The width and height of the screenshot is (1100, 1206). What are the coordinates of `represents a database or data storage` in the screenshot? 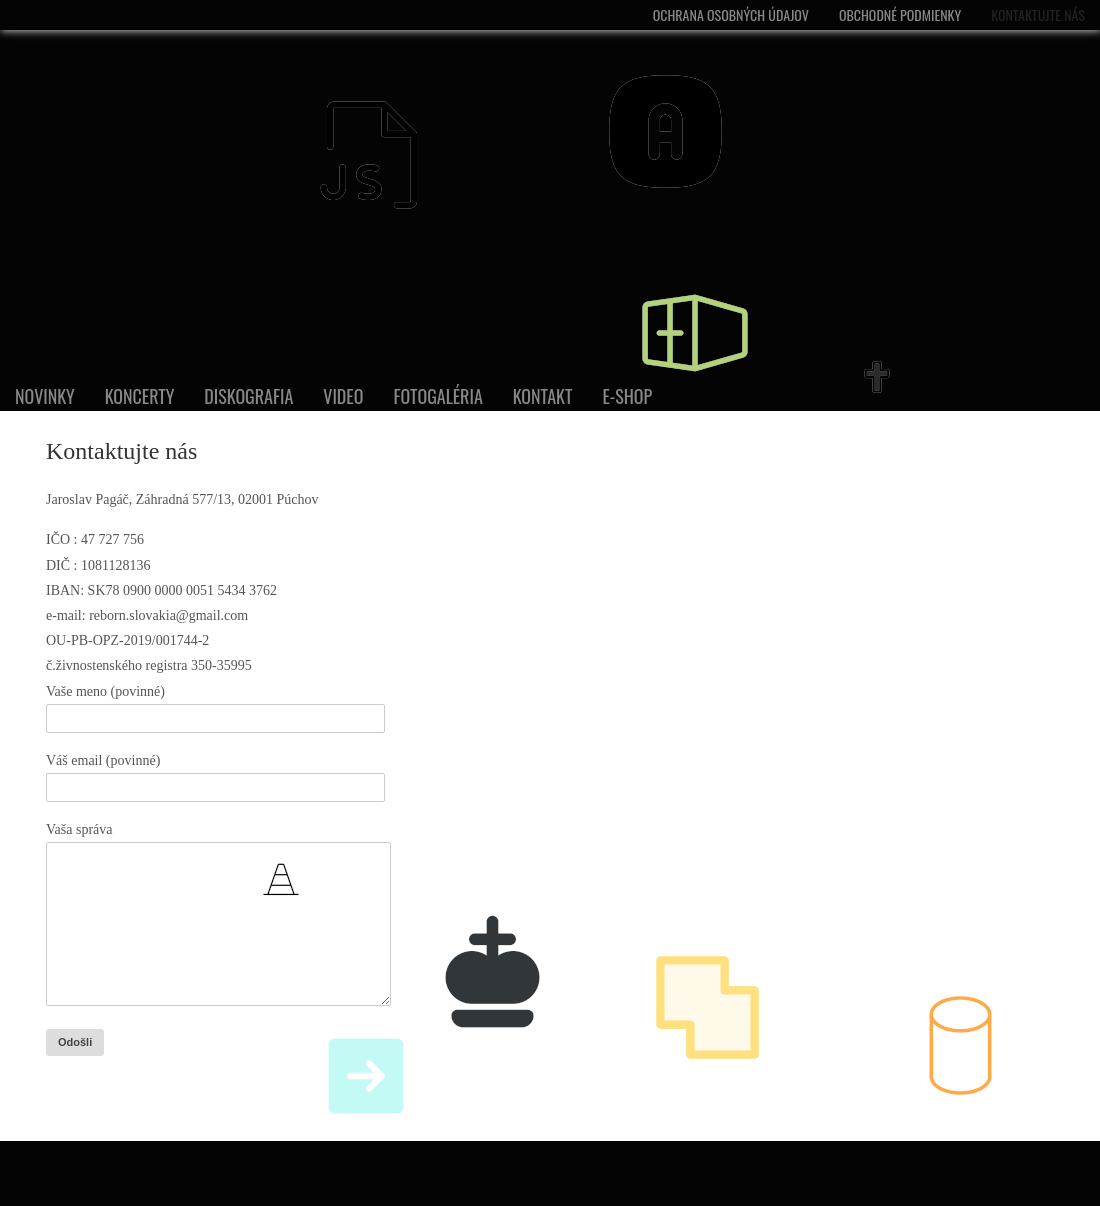 It's located at (960, 1045).